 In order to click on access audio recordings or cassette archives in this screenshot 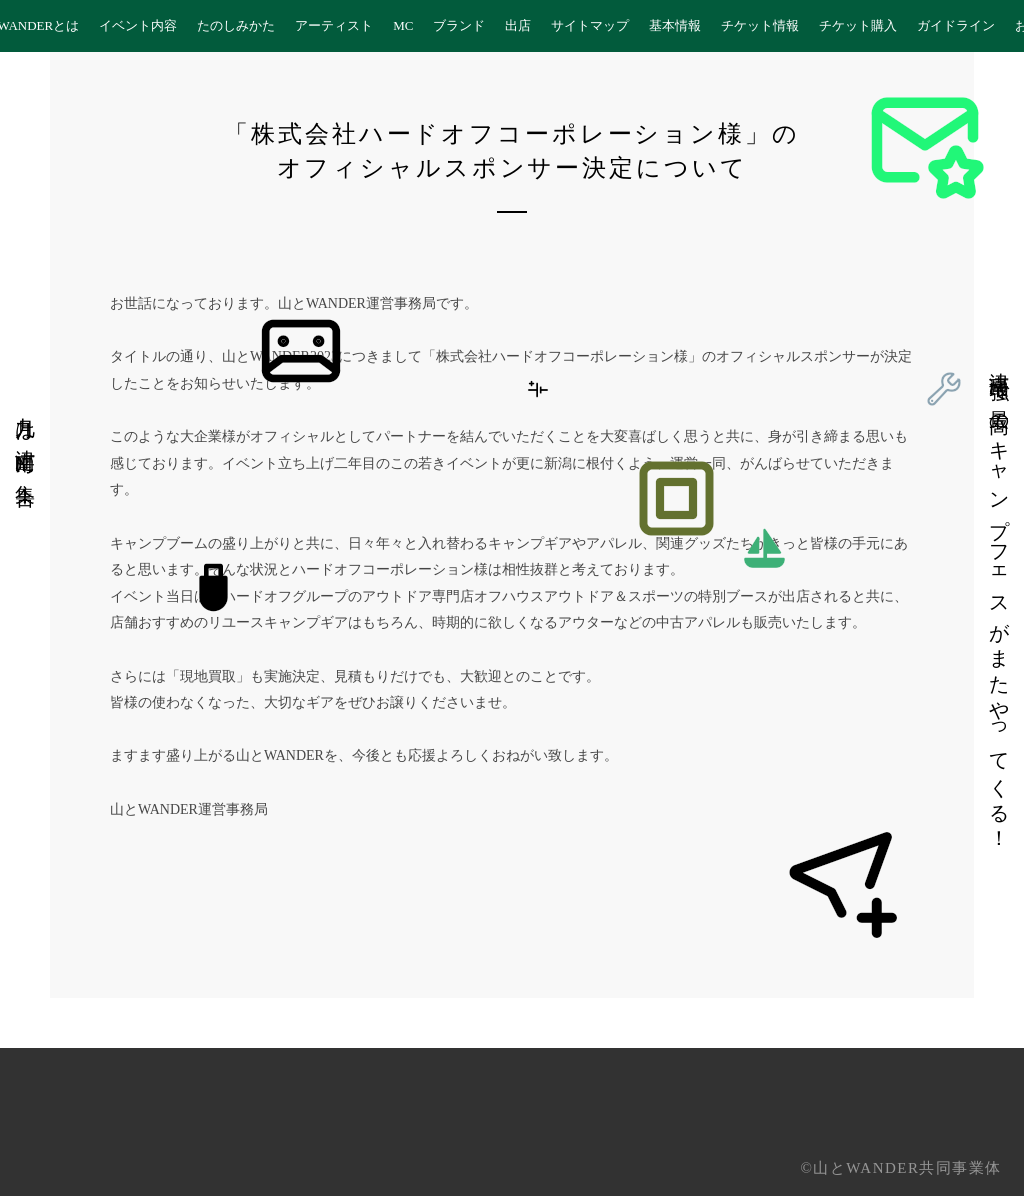, I will do `click(301, 351)`.